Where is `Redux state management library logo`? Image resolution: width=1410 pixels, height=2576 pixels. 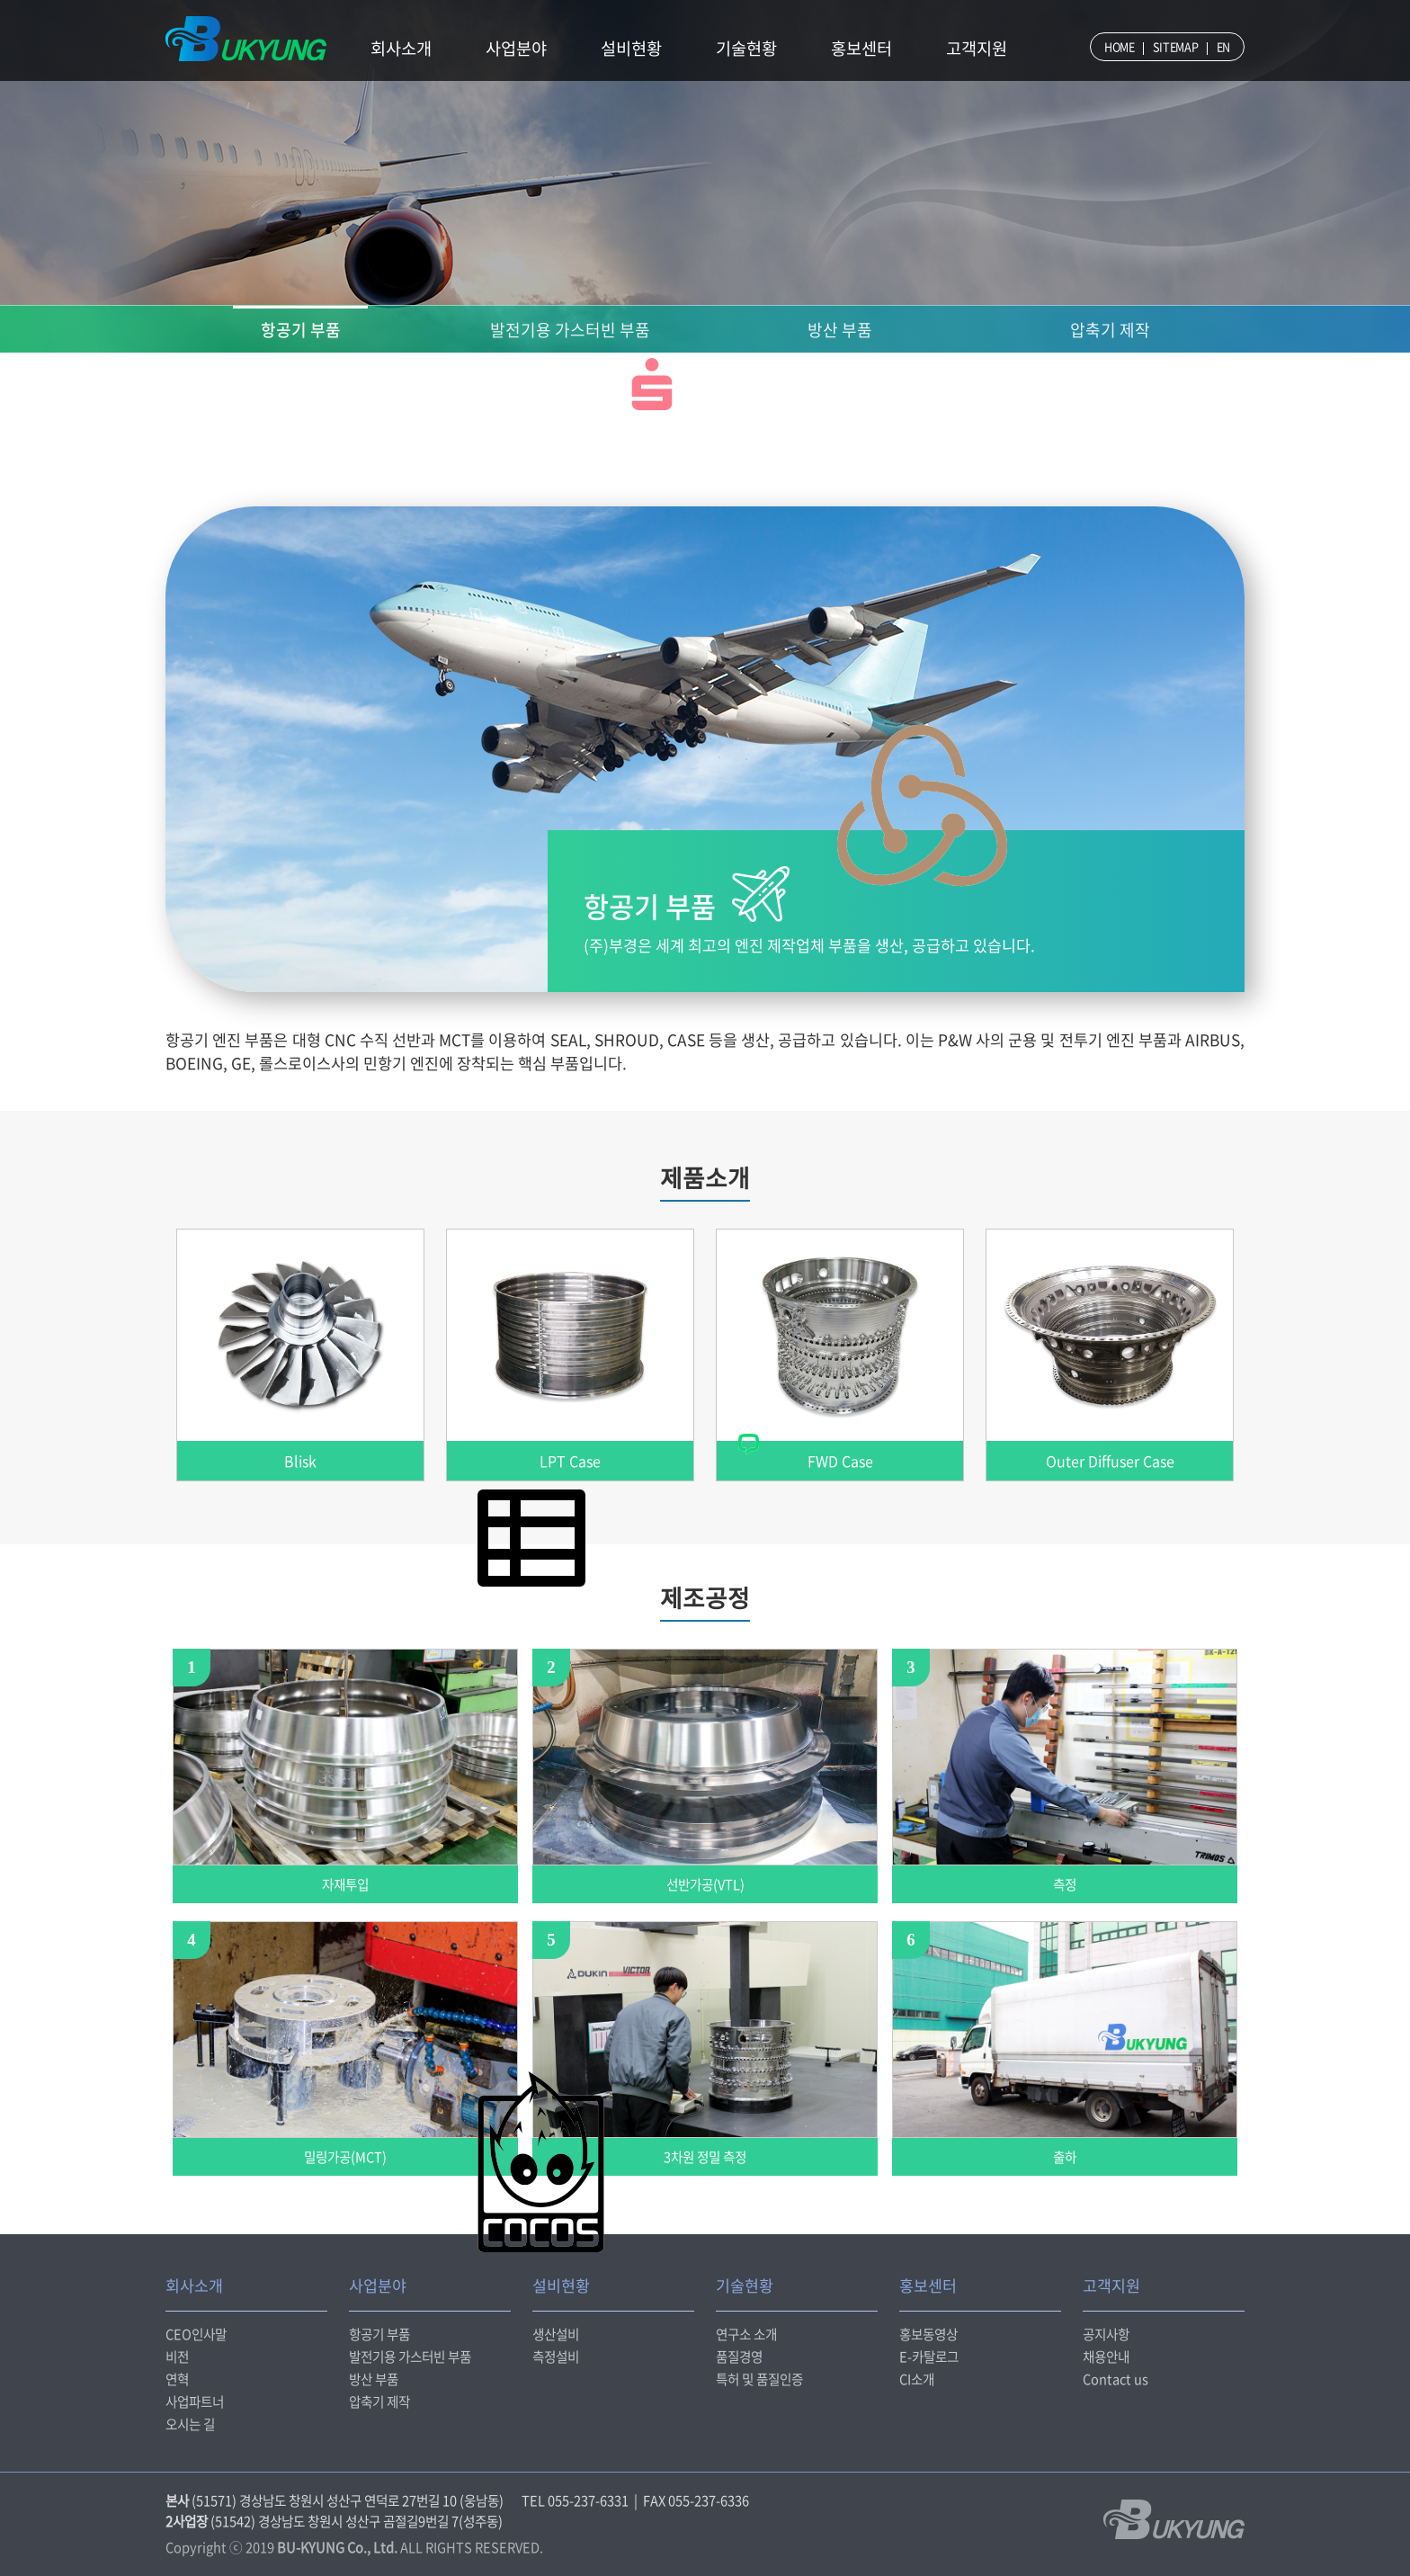
Redux state management library logo is located at coordinates (922, 805).